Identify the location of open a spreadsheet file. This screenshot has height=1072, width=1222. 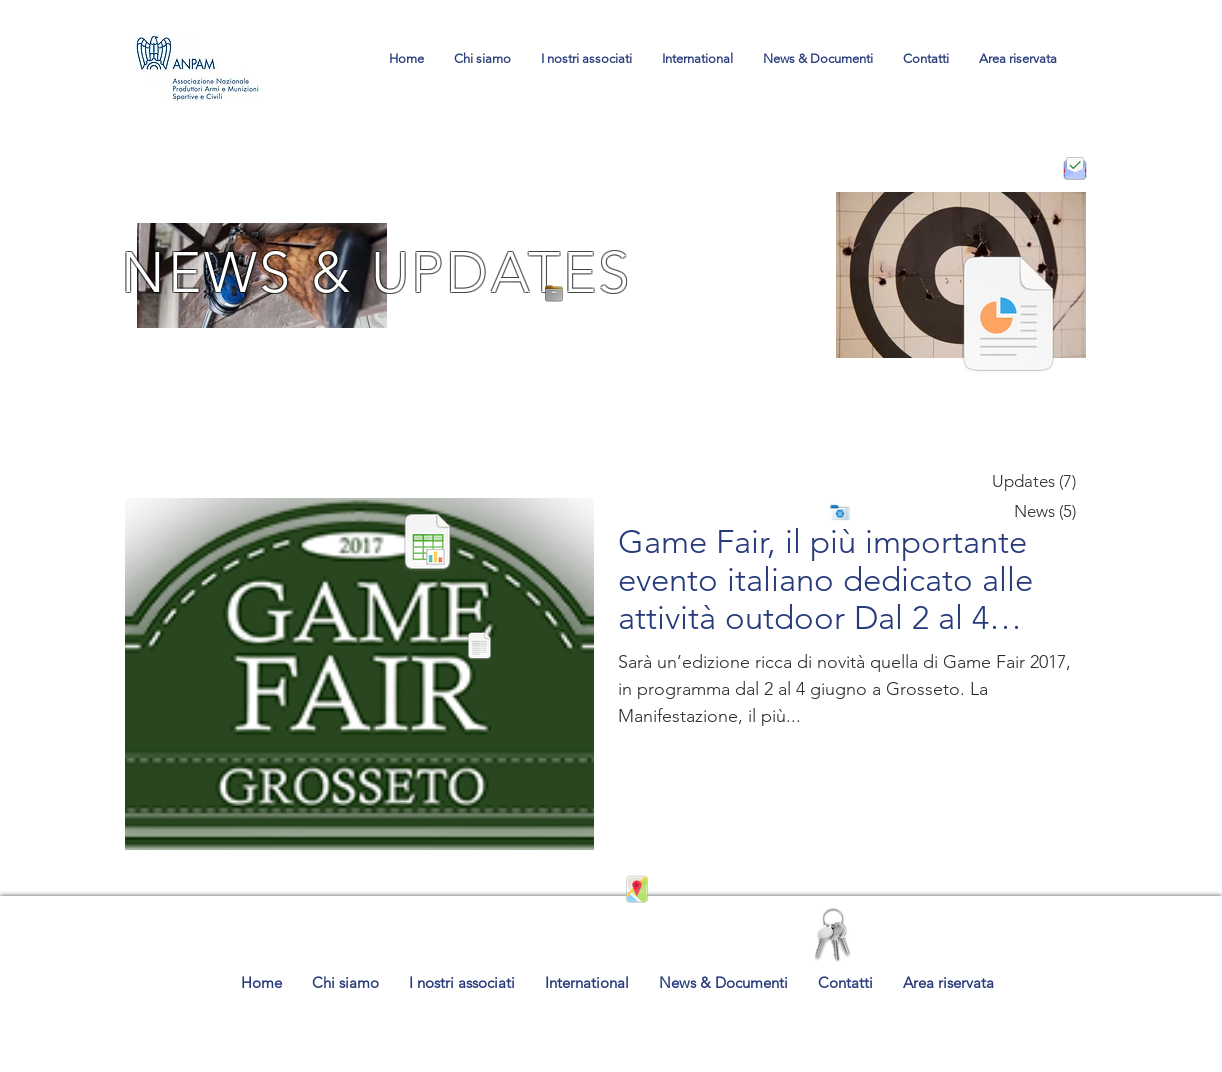
(427, 541).